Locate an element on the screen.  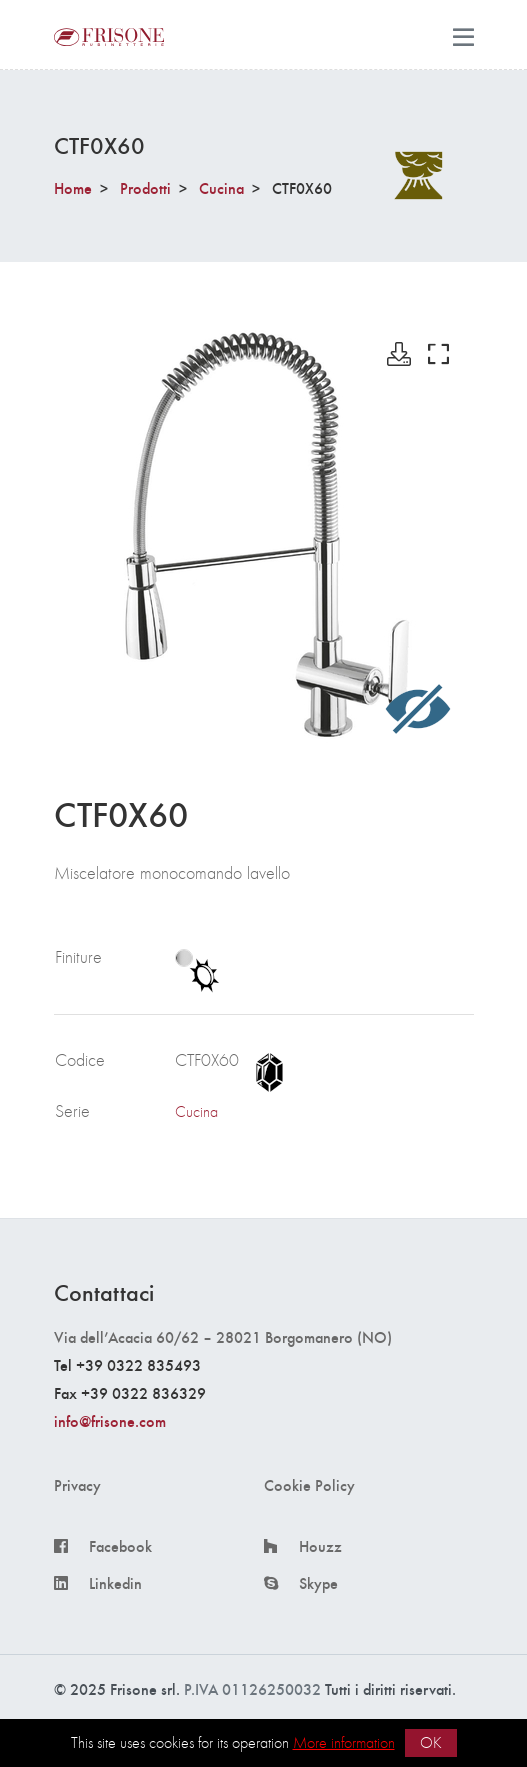
indicates volcanic activity or geological hazard is located at coordinates (418, 175).